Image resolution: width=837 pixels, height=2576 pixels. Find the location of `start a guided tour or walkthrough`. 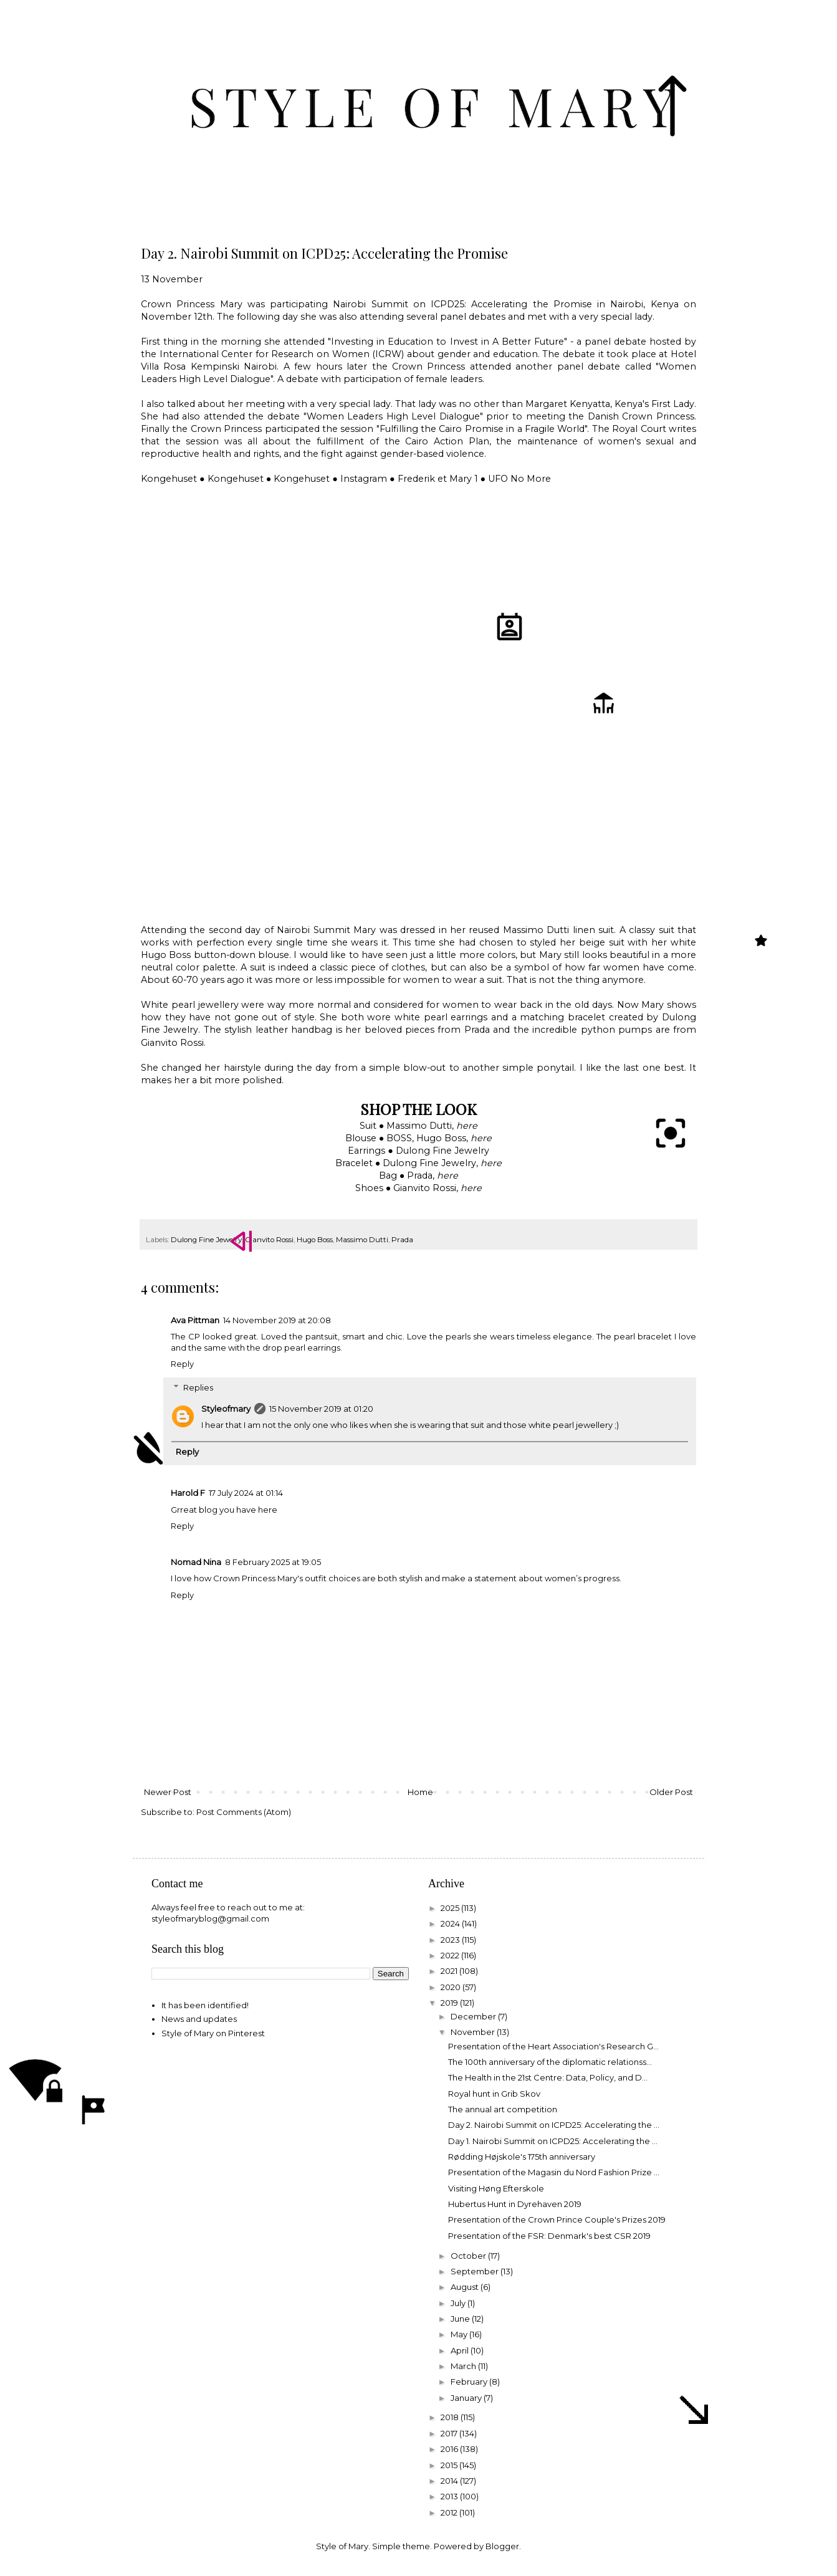

start a guided tour or walkthrough is located at coordinates (92, 2110).